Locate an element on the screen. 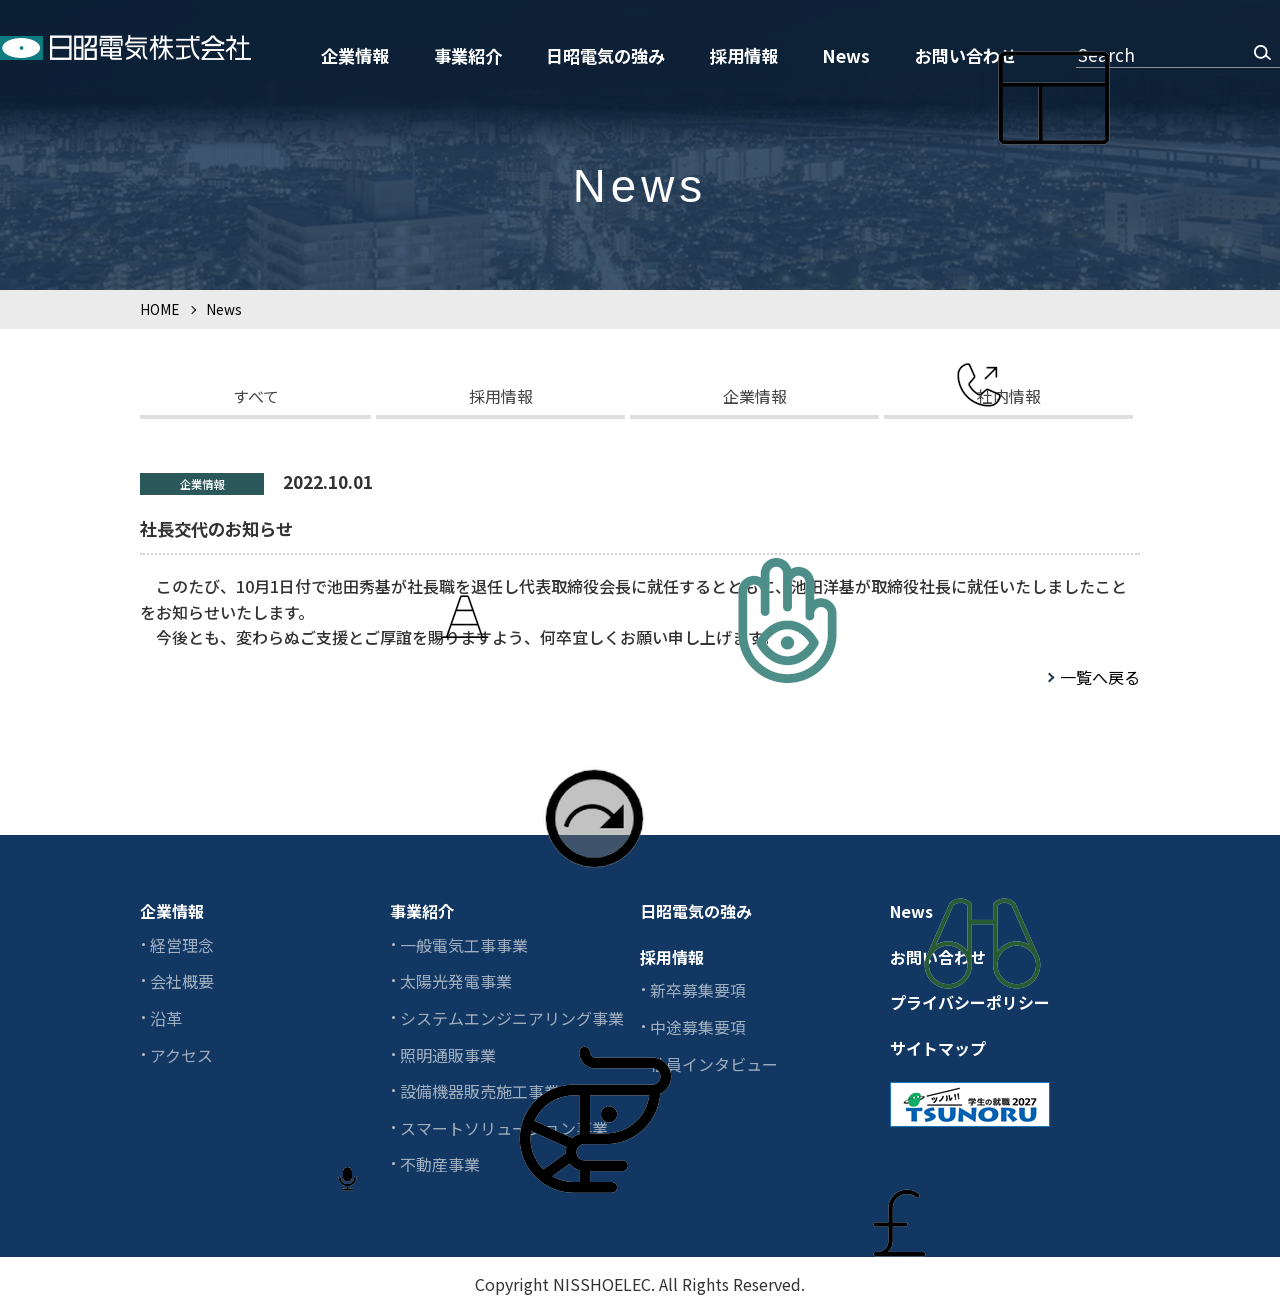 The image size is (1280, 1313). skip to the next scheduled item or plan is located at coordinates (594, 818).